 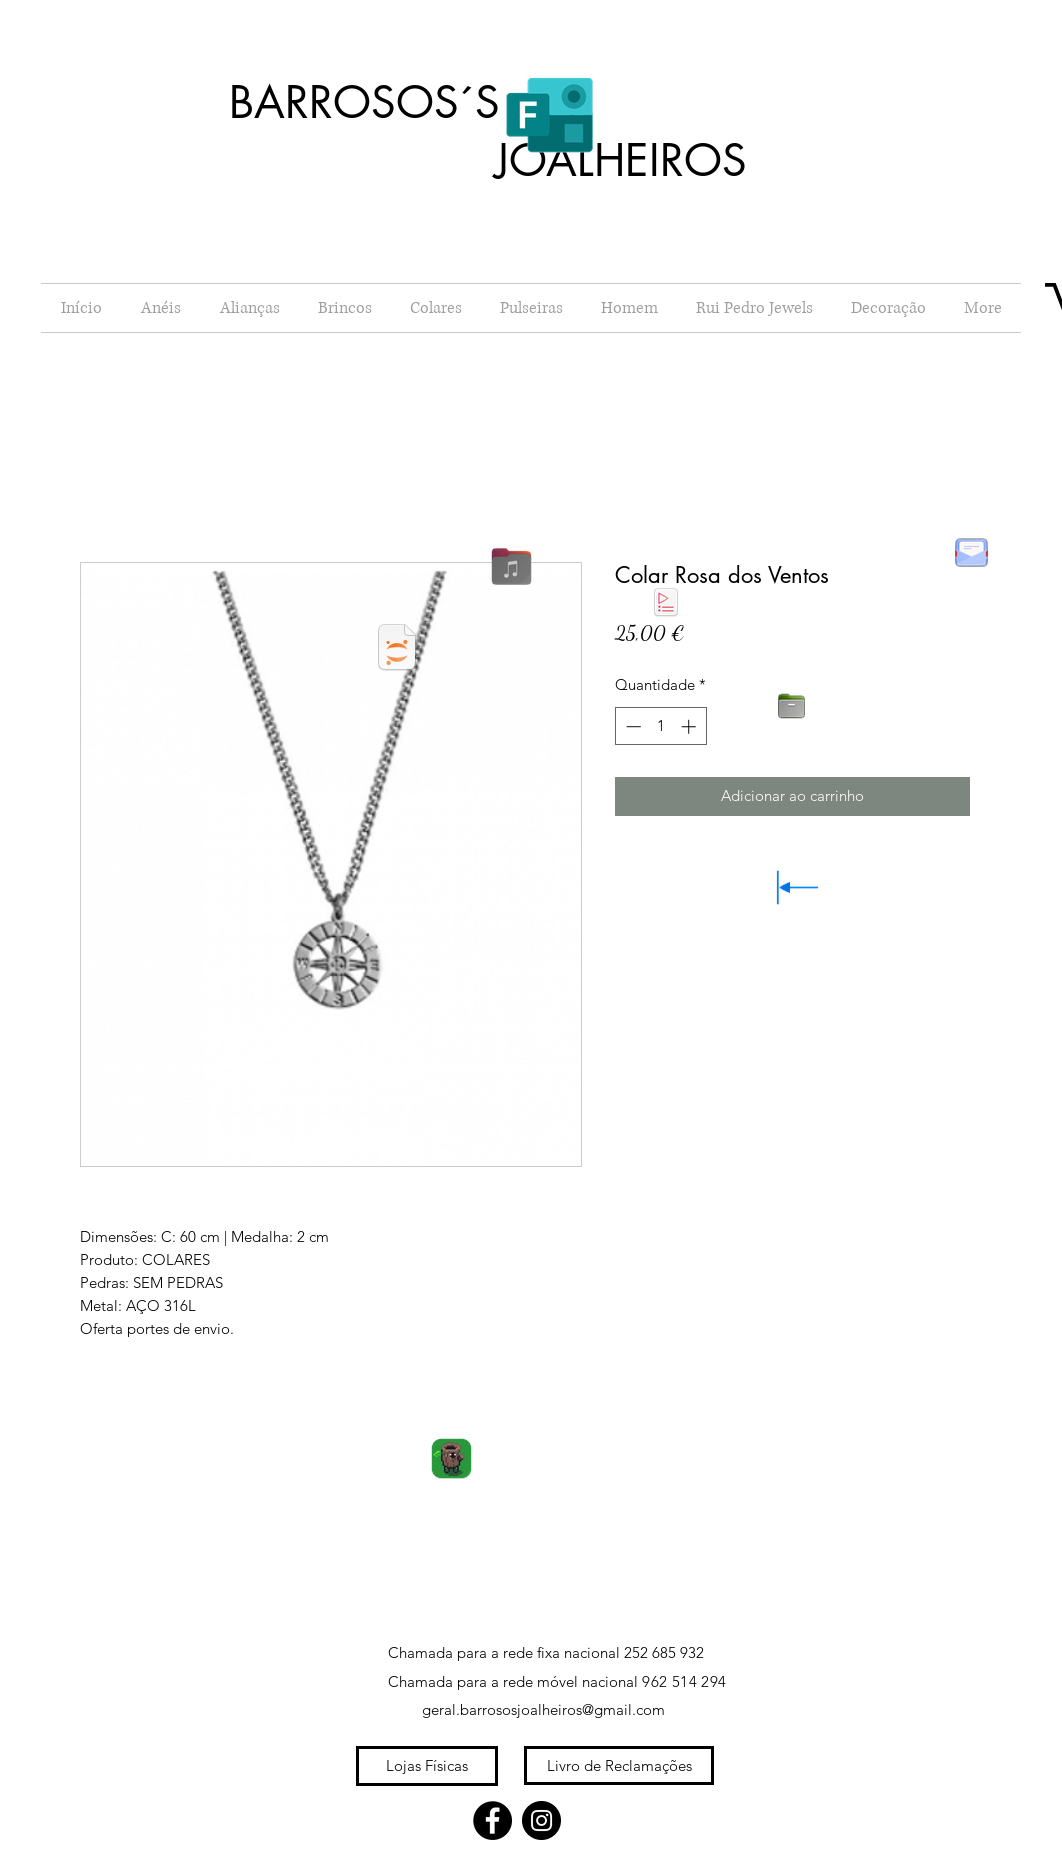 What do you see at coordinates (511, 566) in the screenshot?
I see `open your music folder` at bounding box center [511, 566].